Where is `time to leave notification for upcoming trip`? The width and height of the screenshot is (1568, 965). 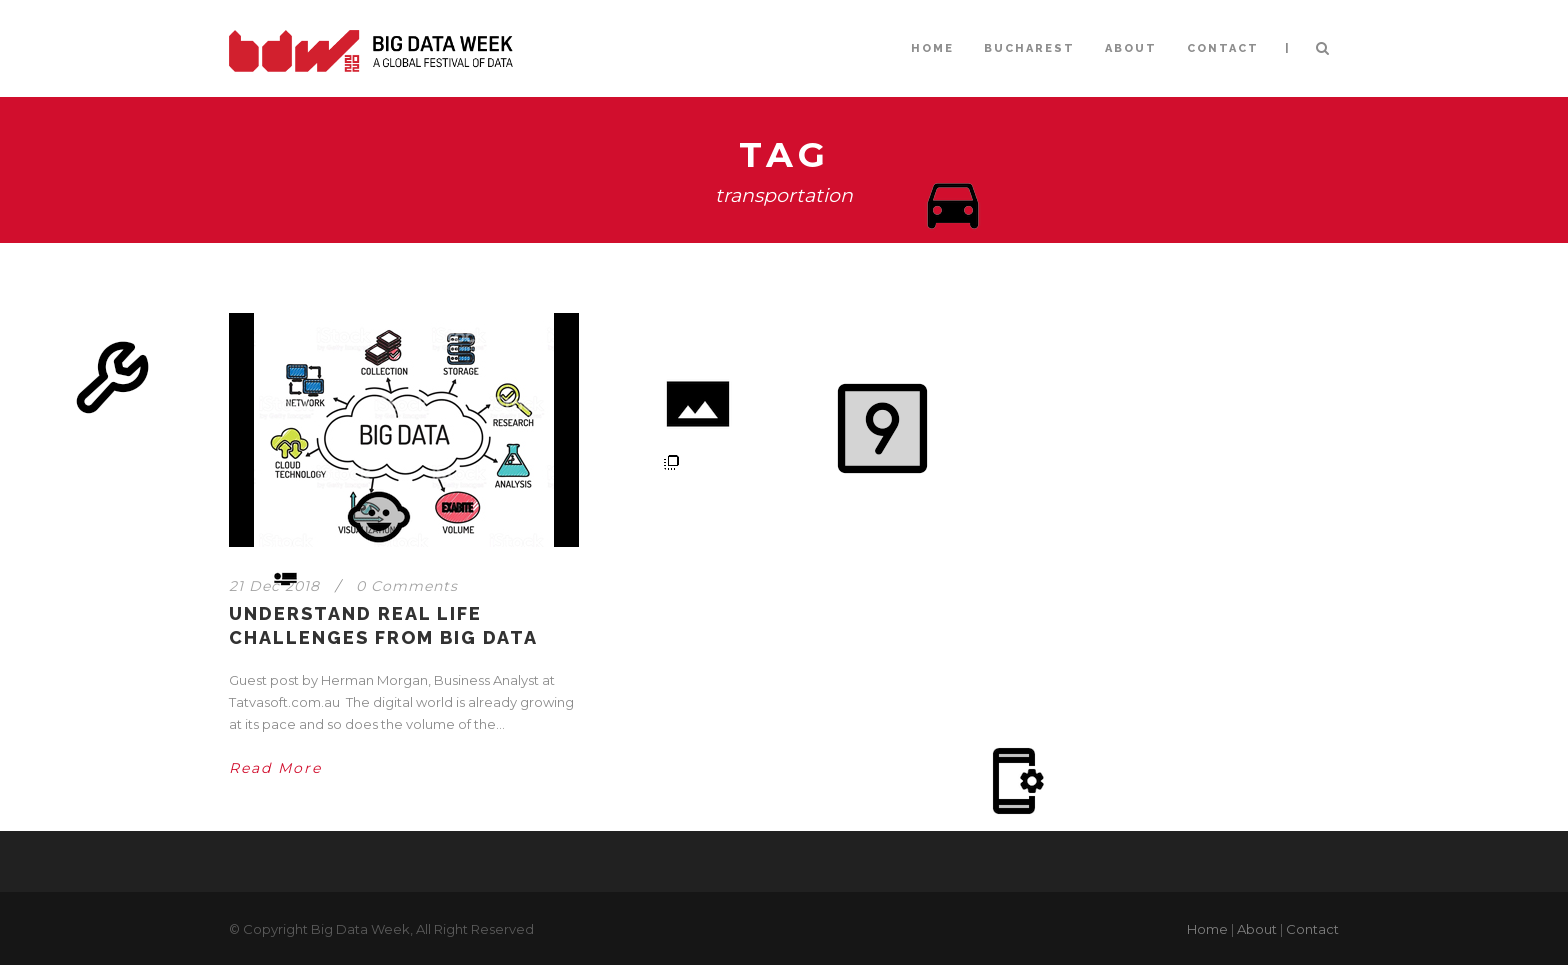 time to leave notification for upcoming trip is located at coordinates (953, 206).